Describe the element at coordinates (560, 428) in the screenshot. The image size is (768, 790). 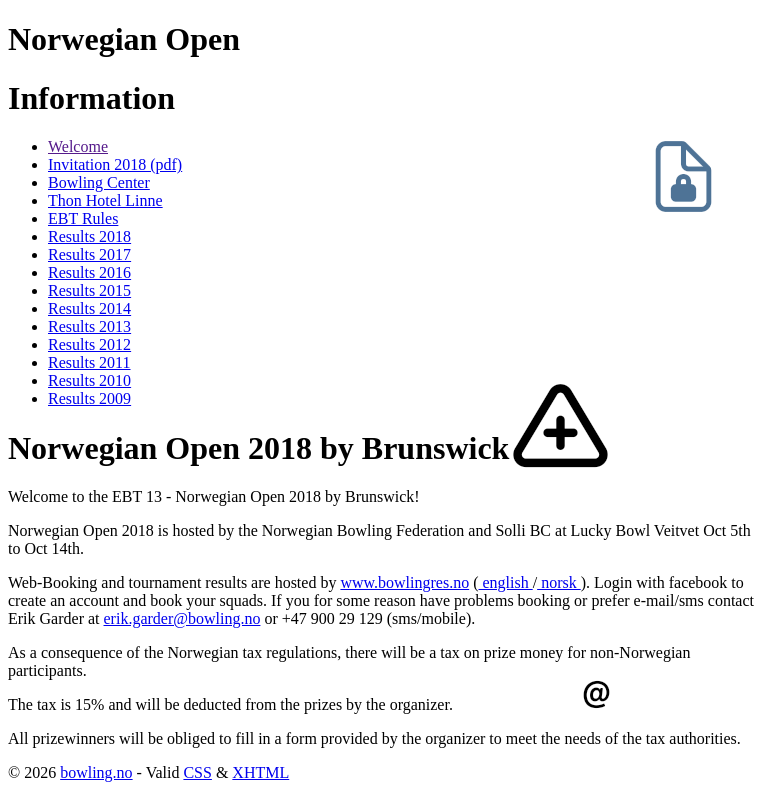
I see `add a new warning or alert` at that location.